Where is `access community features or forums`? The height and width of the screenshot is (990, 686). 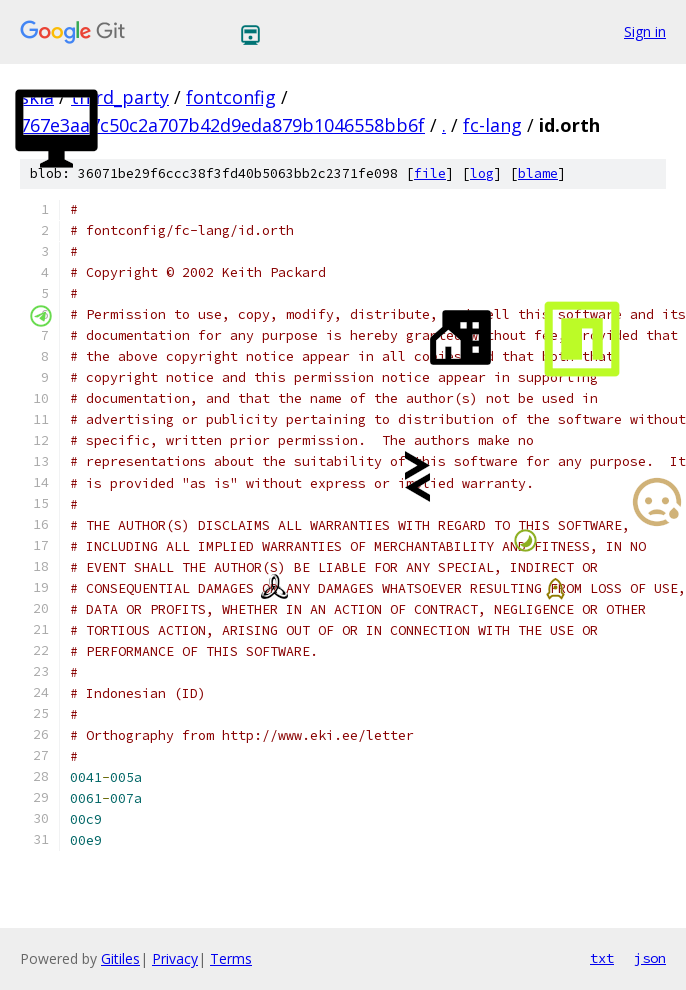
access community features or forums is located at coordinates (460, 337).